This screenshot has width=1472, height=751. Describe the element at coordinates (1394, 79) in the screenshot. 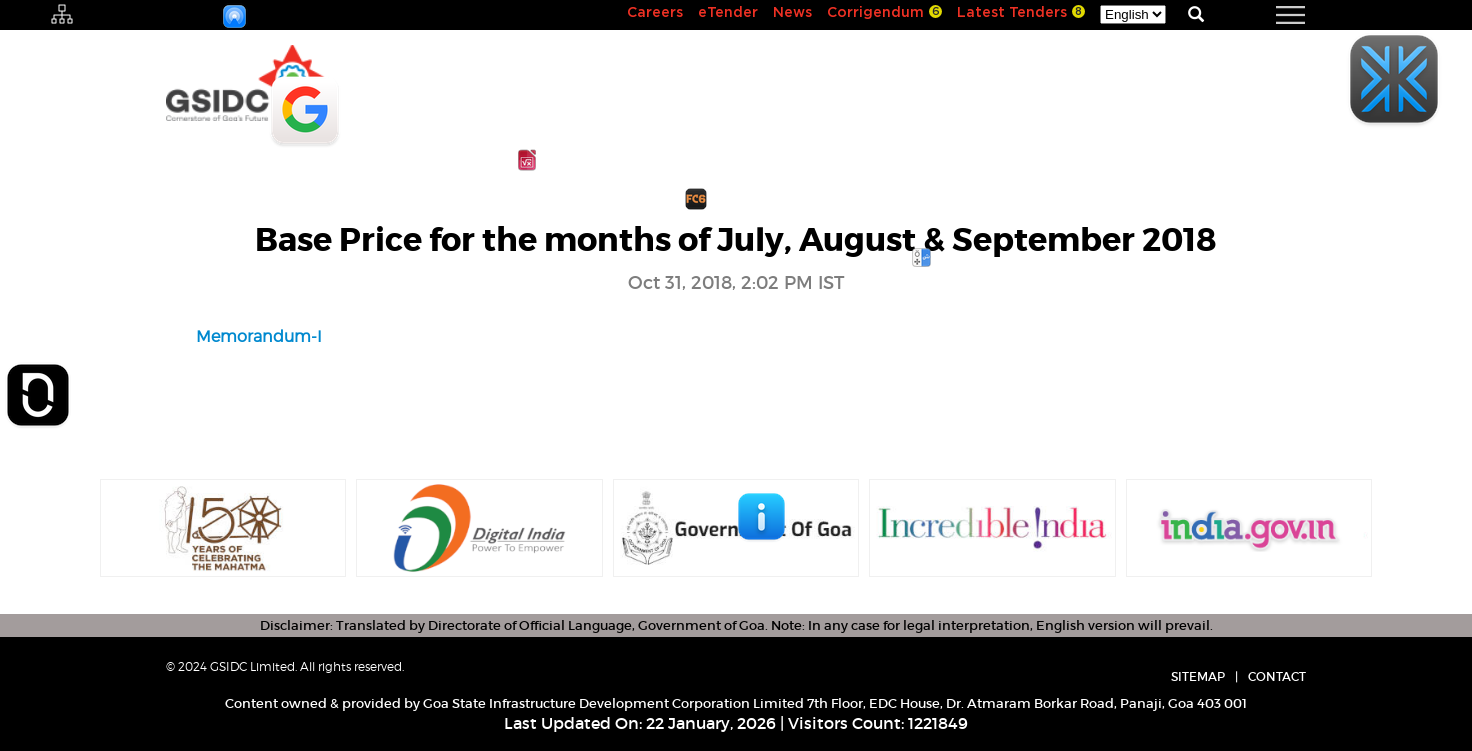

I see `open exodus cryptocurrency wallet` at that location.